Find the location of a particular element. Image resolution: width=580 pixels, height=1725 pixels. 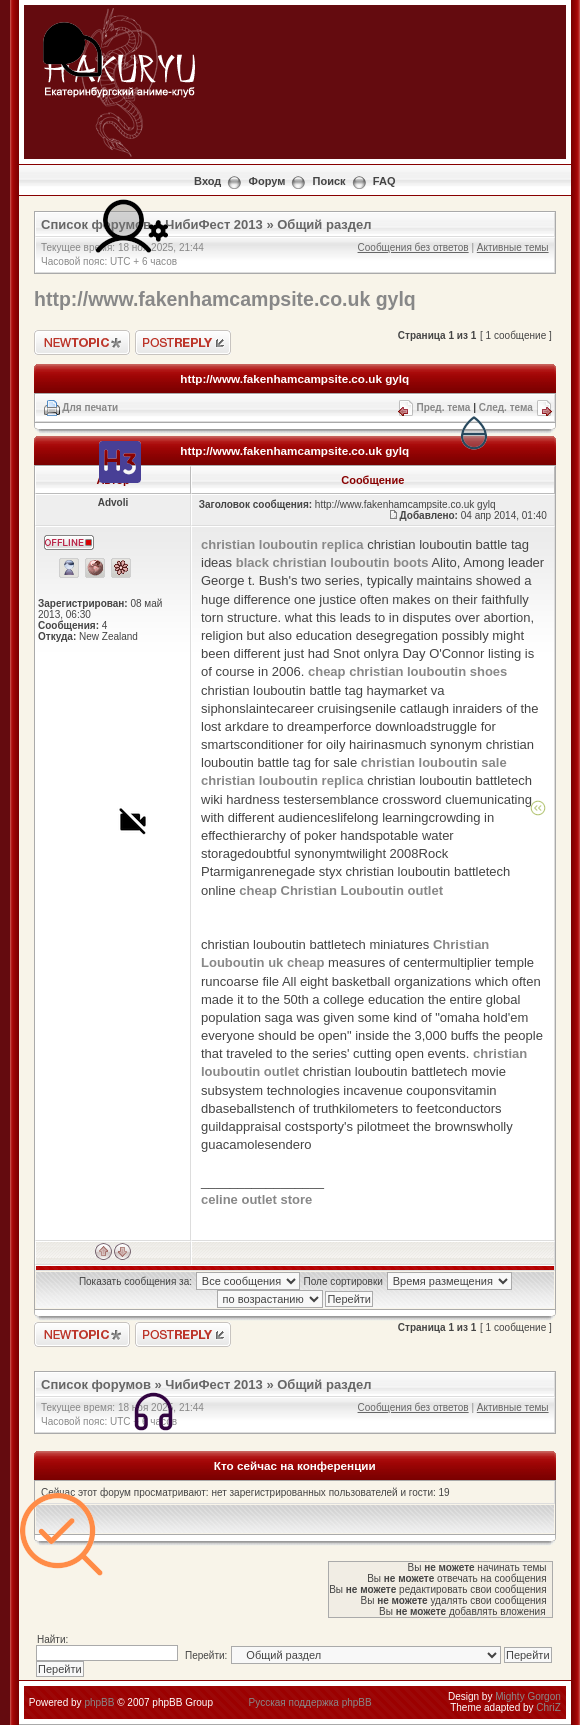

format text as heading level 3 is located at coordinates (120, 462).